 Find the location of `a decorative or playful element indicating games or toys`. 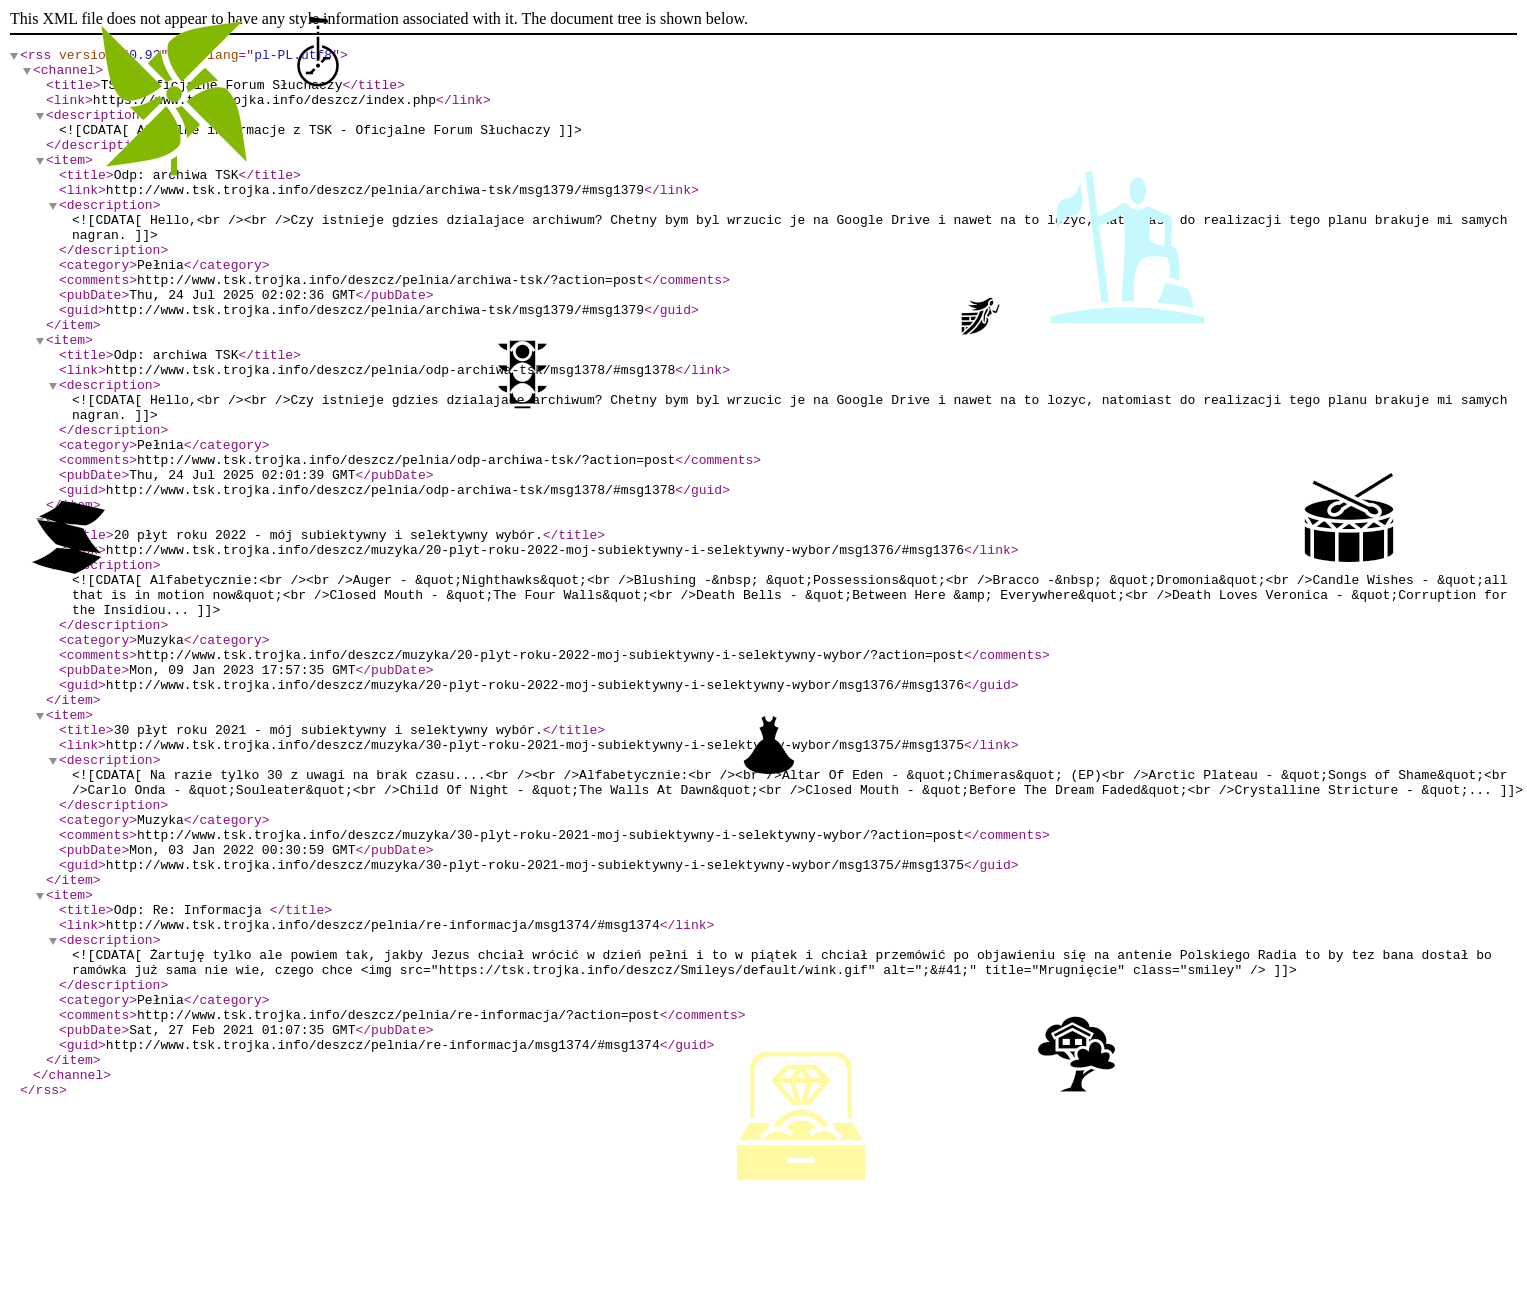

a decorative or playful element indicating games or toys is located at coordinates (174, 94).